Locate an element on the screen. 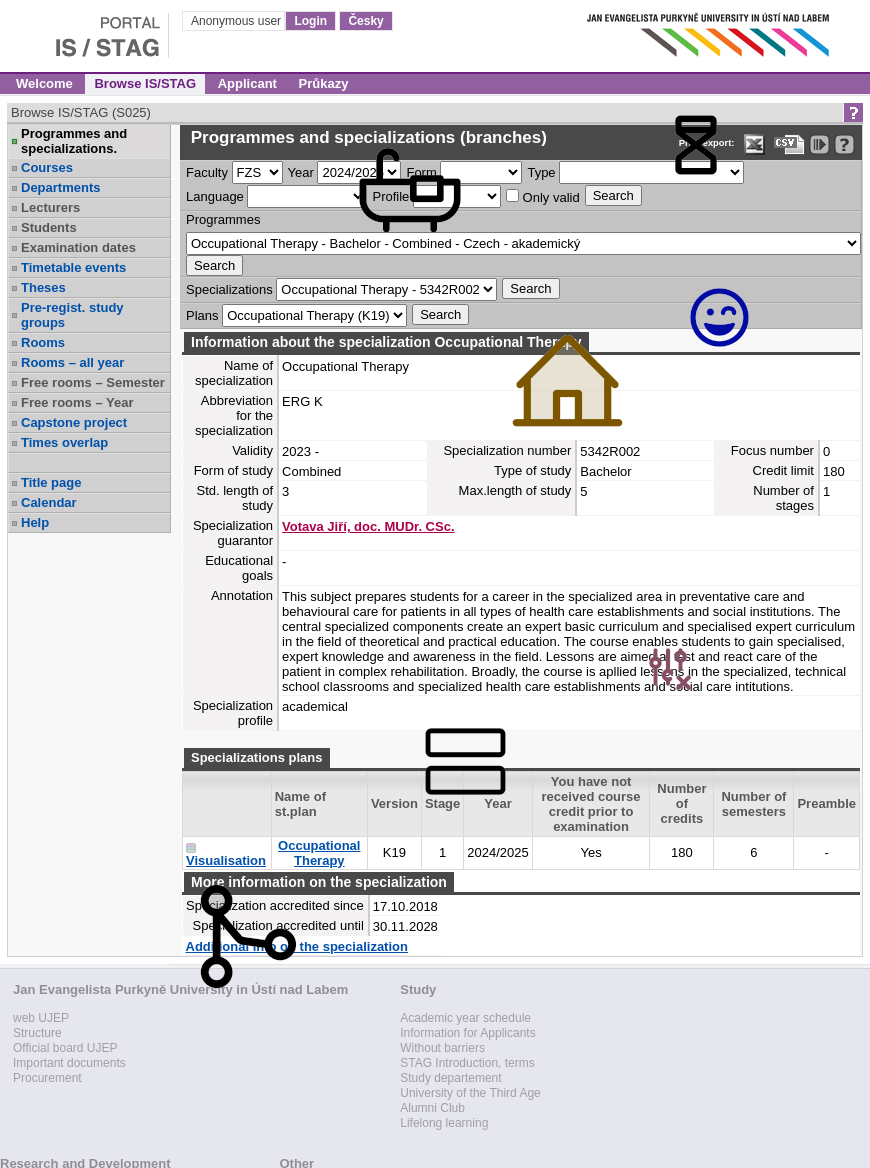 This screenshot has height=1168, width=870. indicates a timer or countdown just started is located at coordinates (696, 145).